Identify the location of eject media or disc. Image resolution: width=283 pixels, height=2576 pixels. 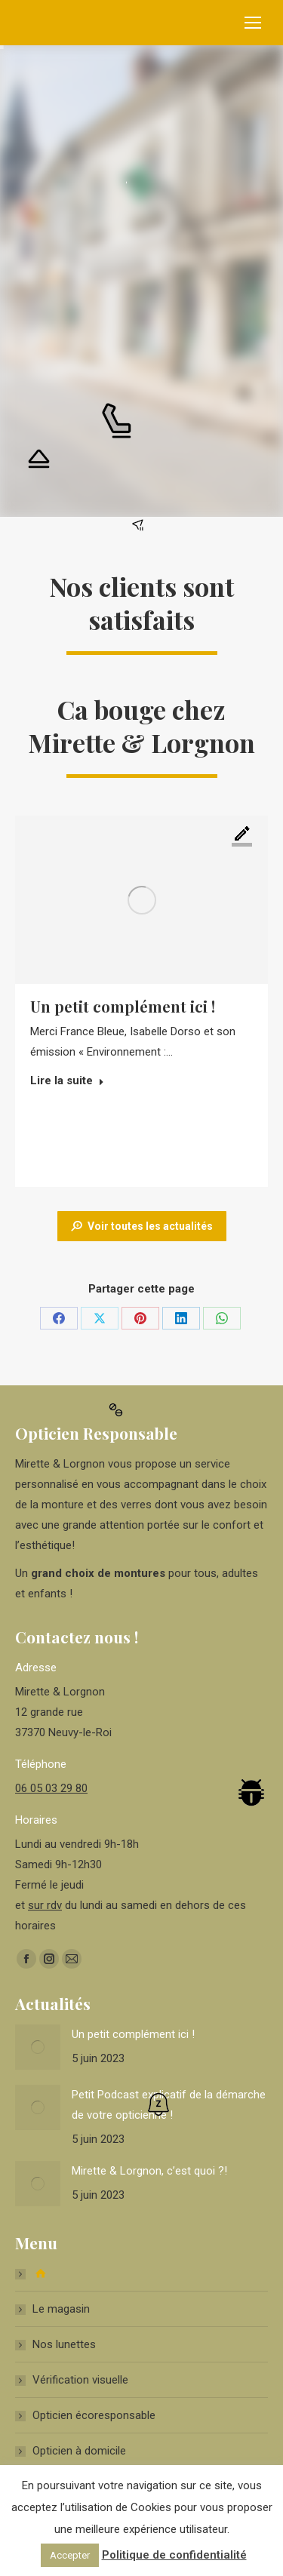
(38, 460).